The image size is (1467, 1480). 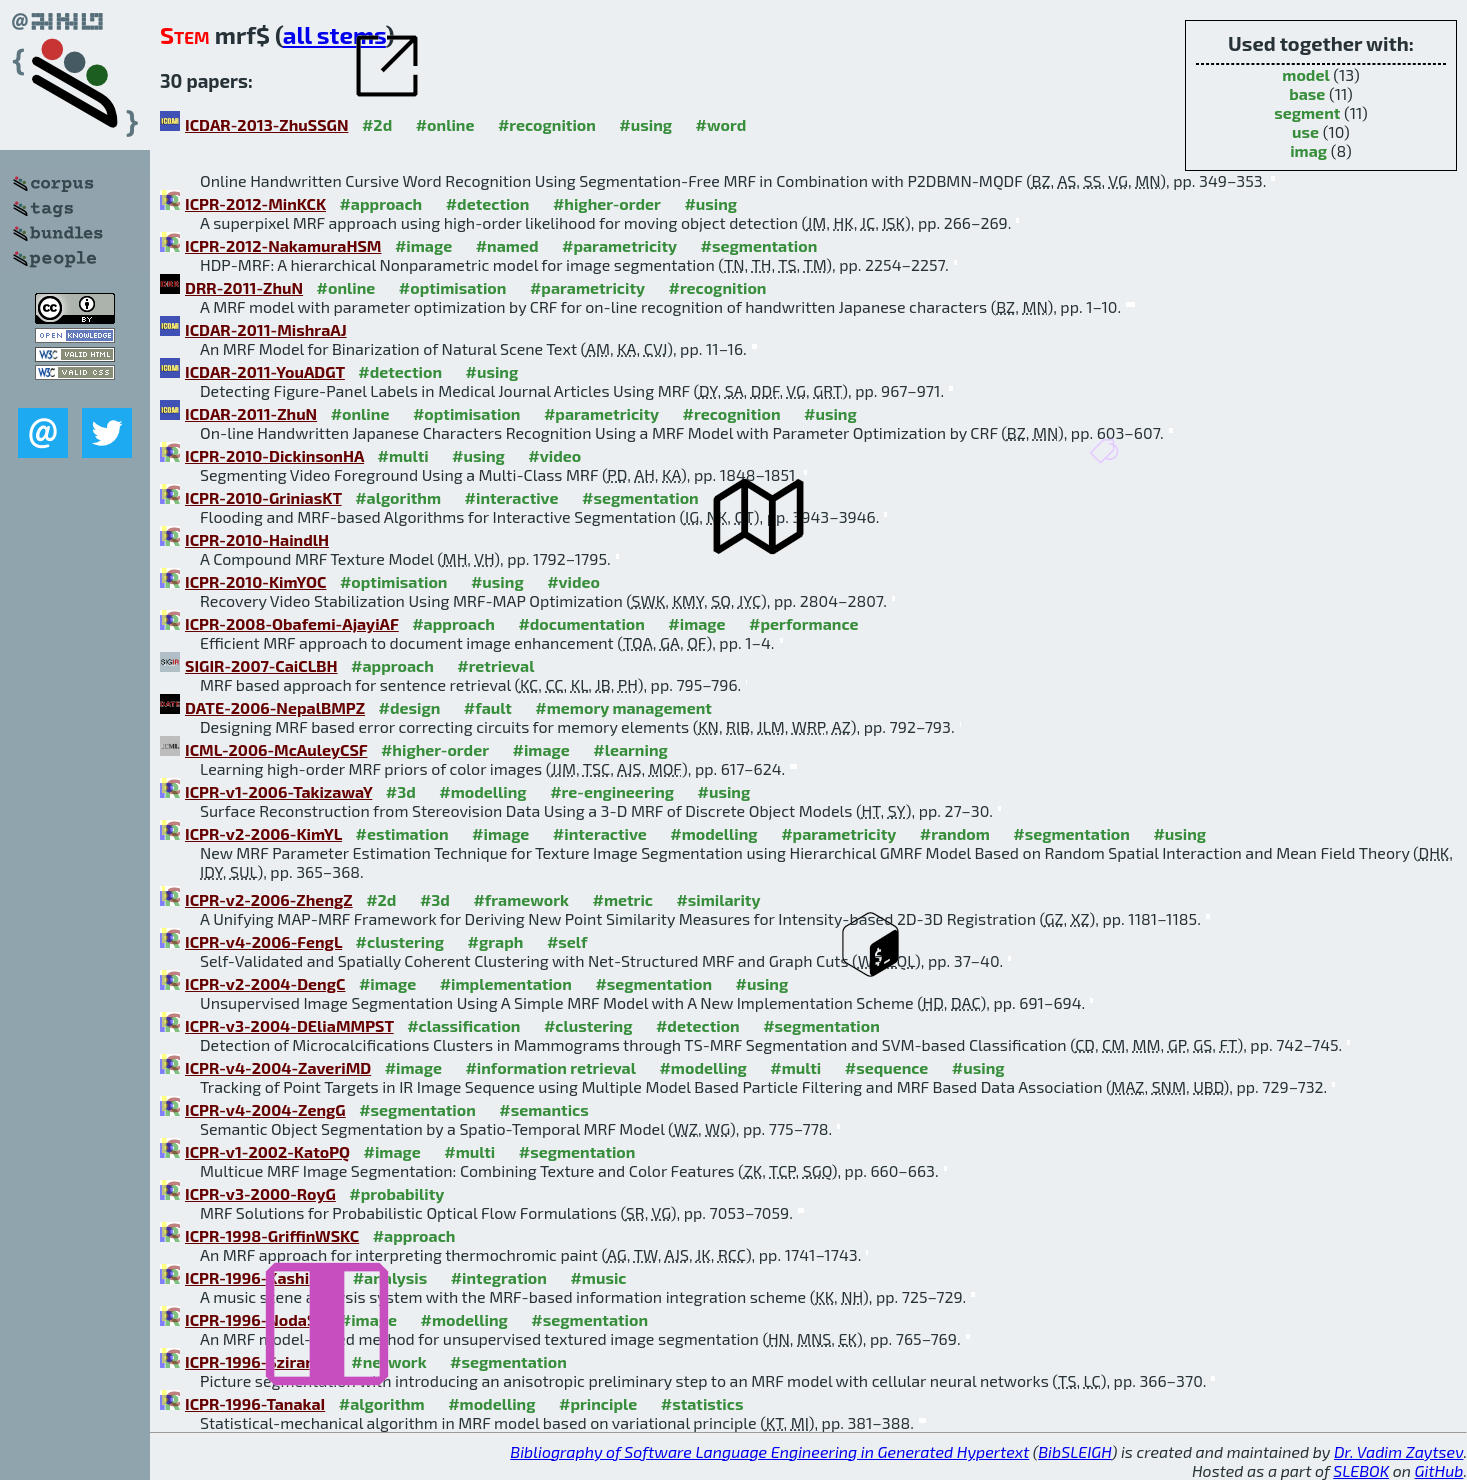 What do you see at coordinates (387, 66) in the screenshot?
I see `open link in a new window or tab` at bounding box center [387, 66].